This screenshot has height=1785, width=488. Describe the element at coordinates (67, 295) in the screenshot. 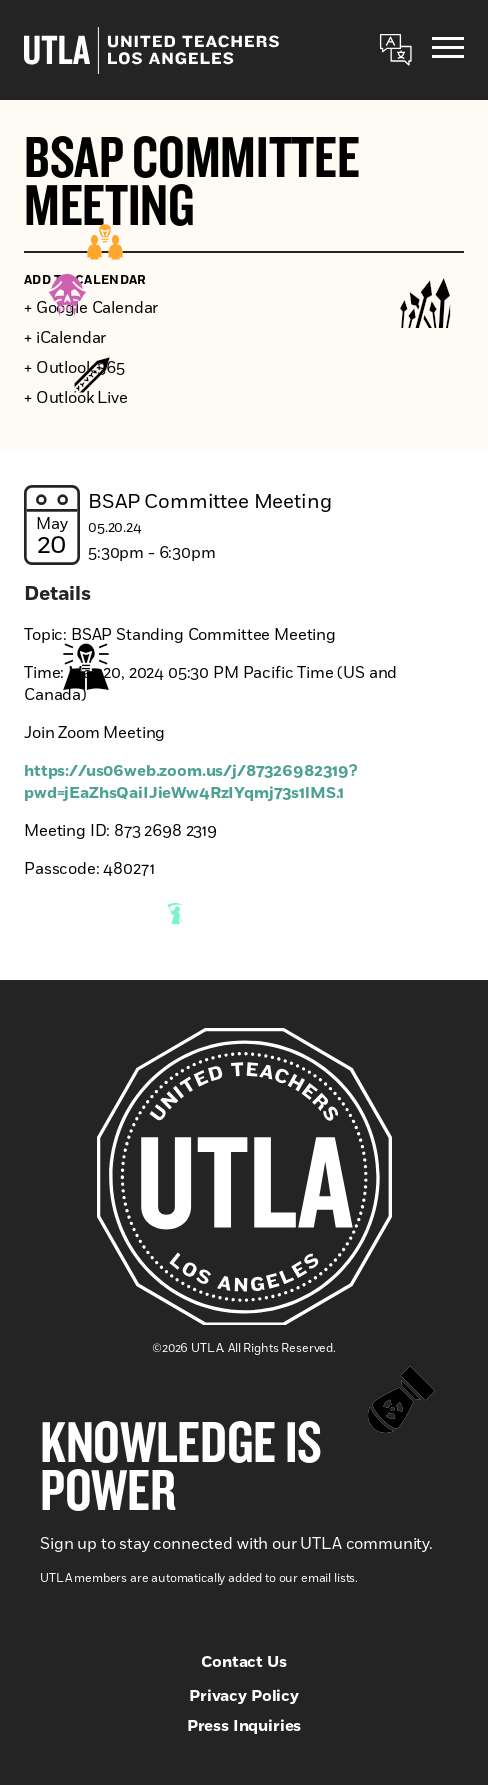

I see `indicates danger or deadly hazard in game` at that location.